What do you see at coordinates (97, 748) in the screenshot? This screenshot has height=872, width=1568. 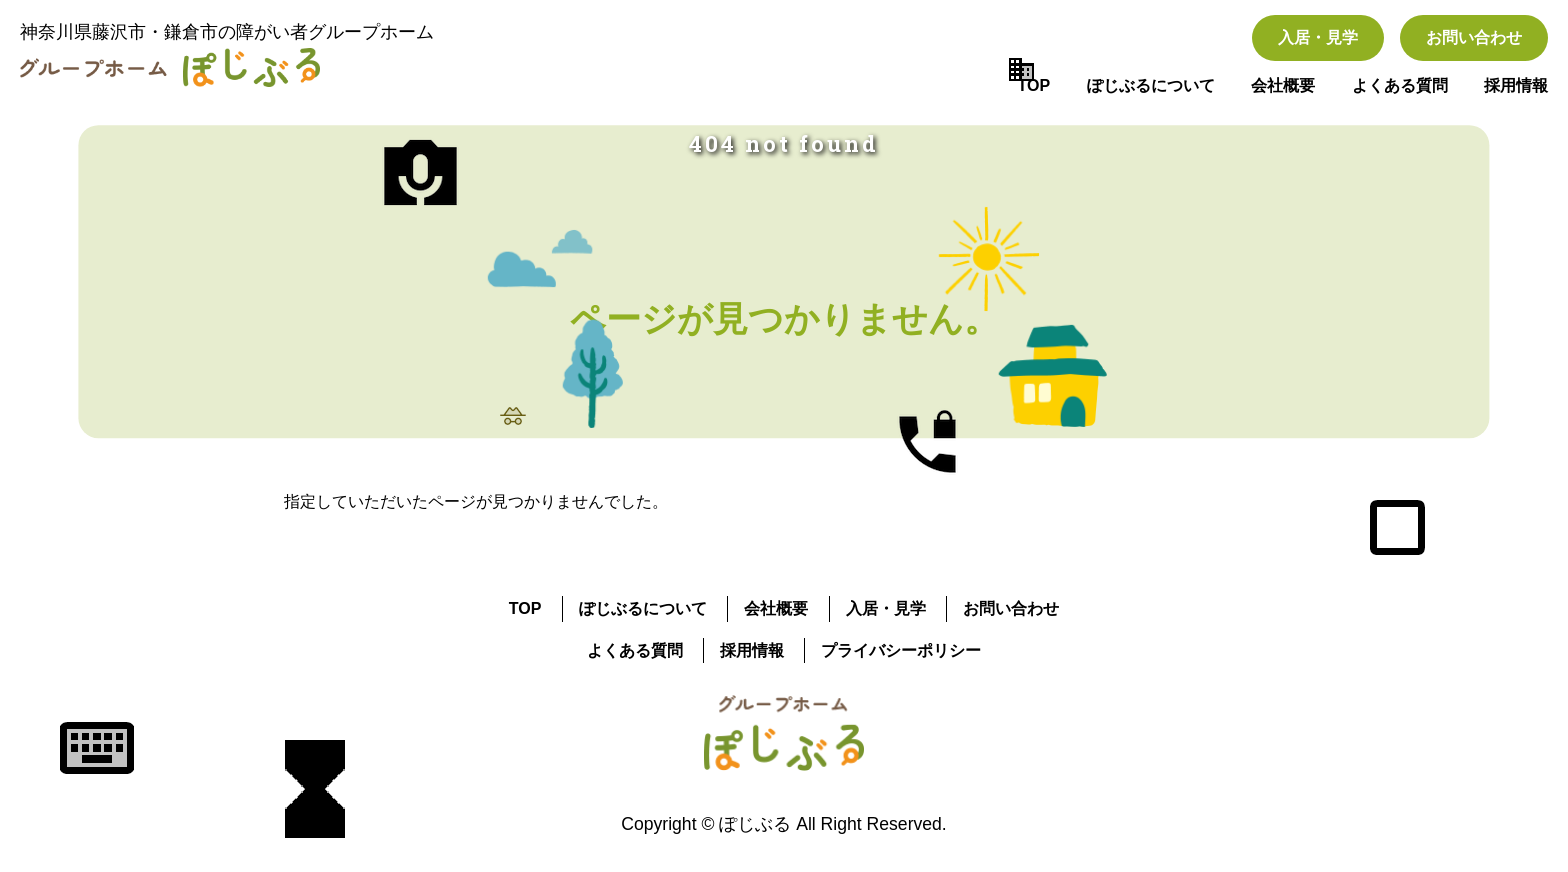 I see `open on-screen keyboard` at bounding box center [97, 748].